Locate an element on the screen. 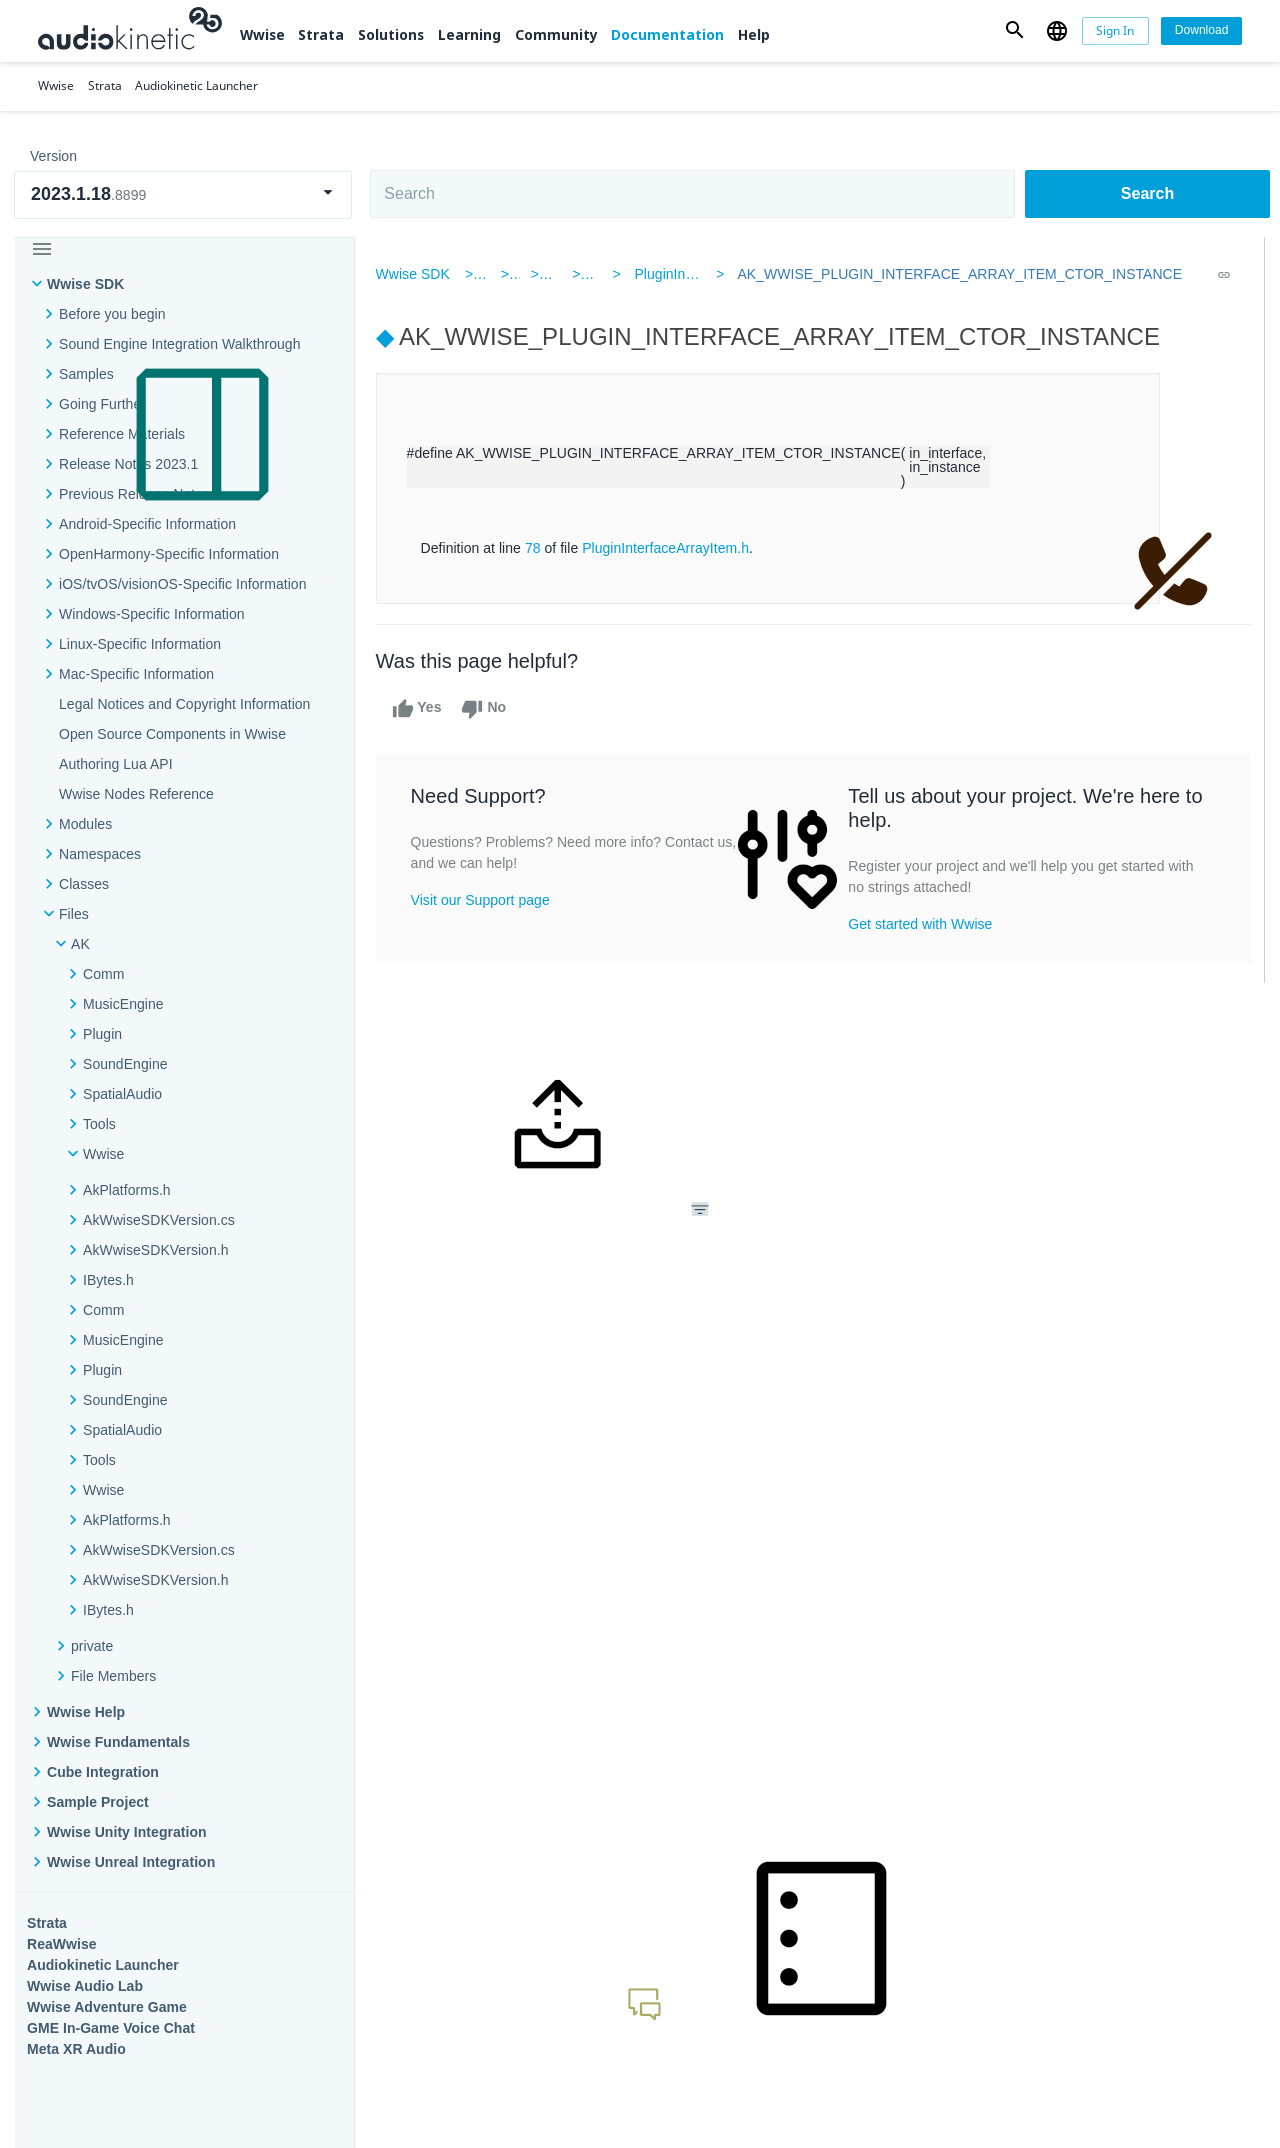 This screenshot has width=1280, height=2148. filter or sort list content is located at coordinates (700, 1209).